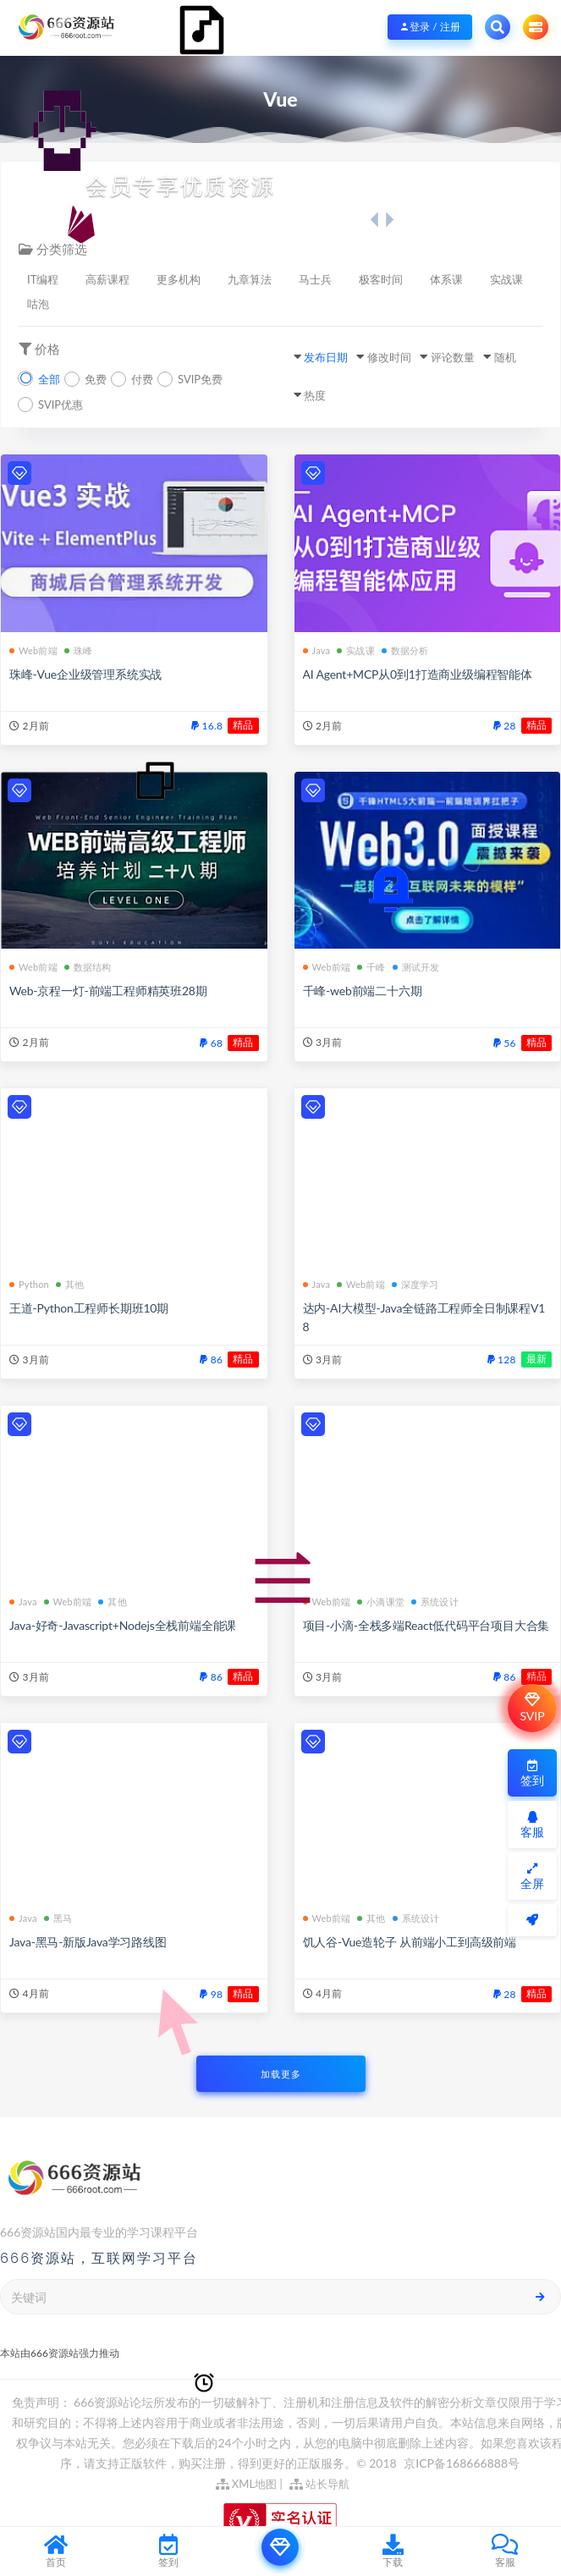  What do you see at coordinates (283, 1581) in the screenshot?
I see `play items in sequential order` at bounding box center [283, 1581].